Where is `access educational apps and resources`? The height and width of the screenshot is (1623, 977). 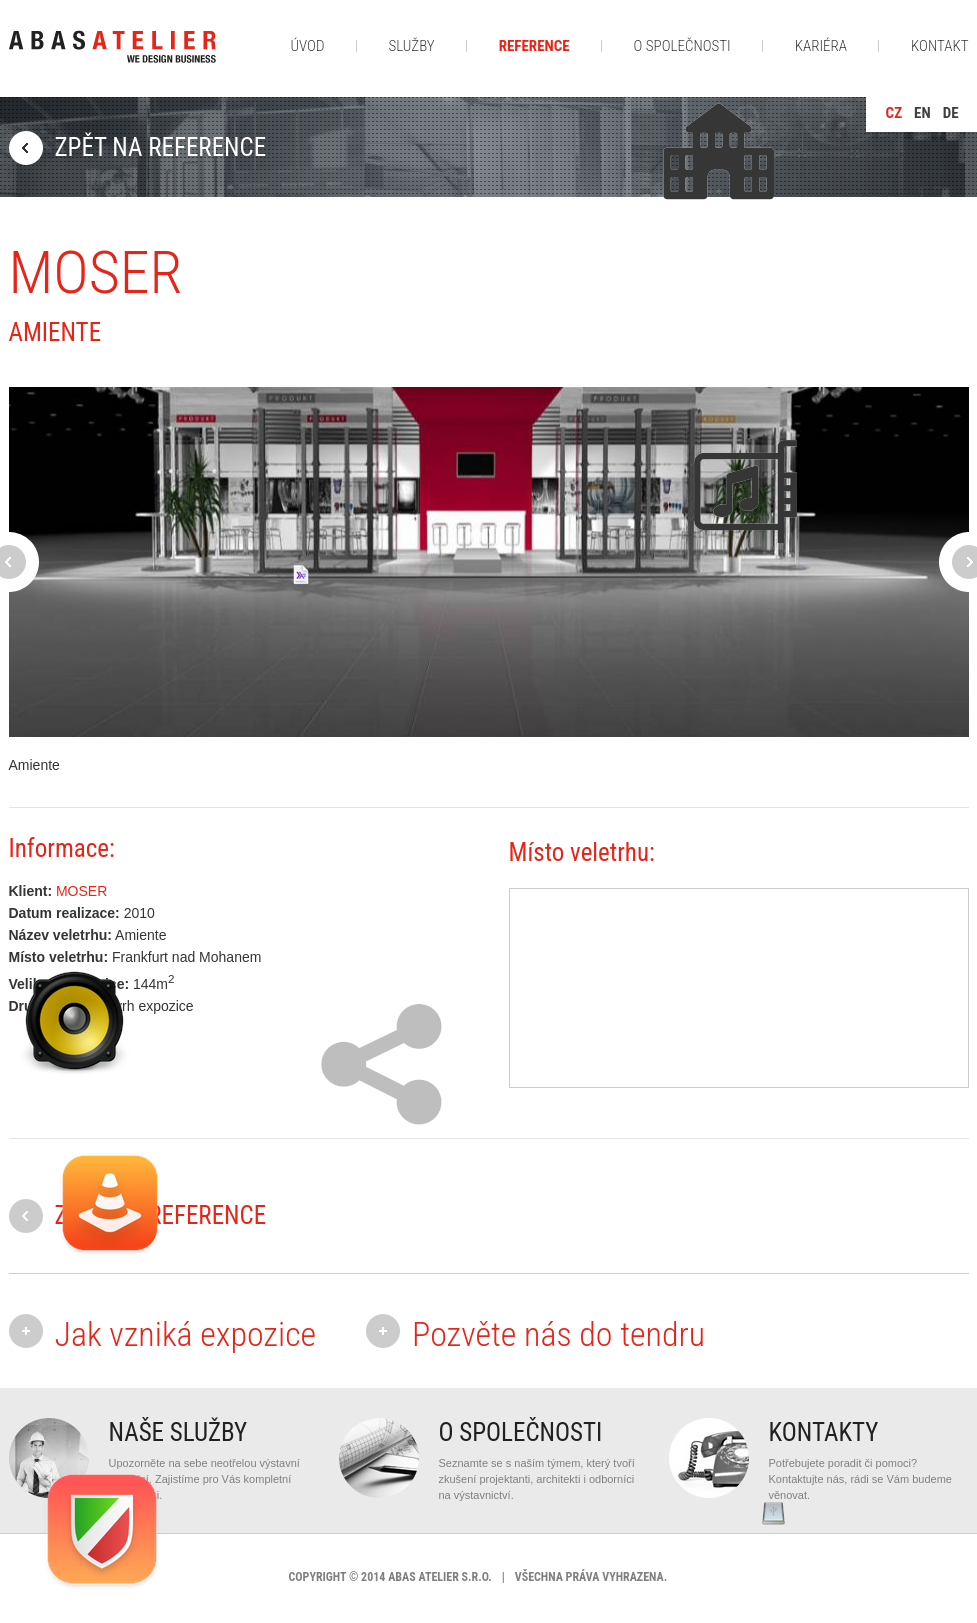
access educational apps and resources is located at coordinates (715, 155).